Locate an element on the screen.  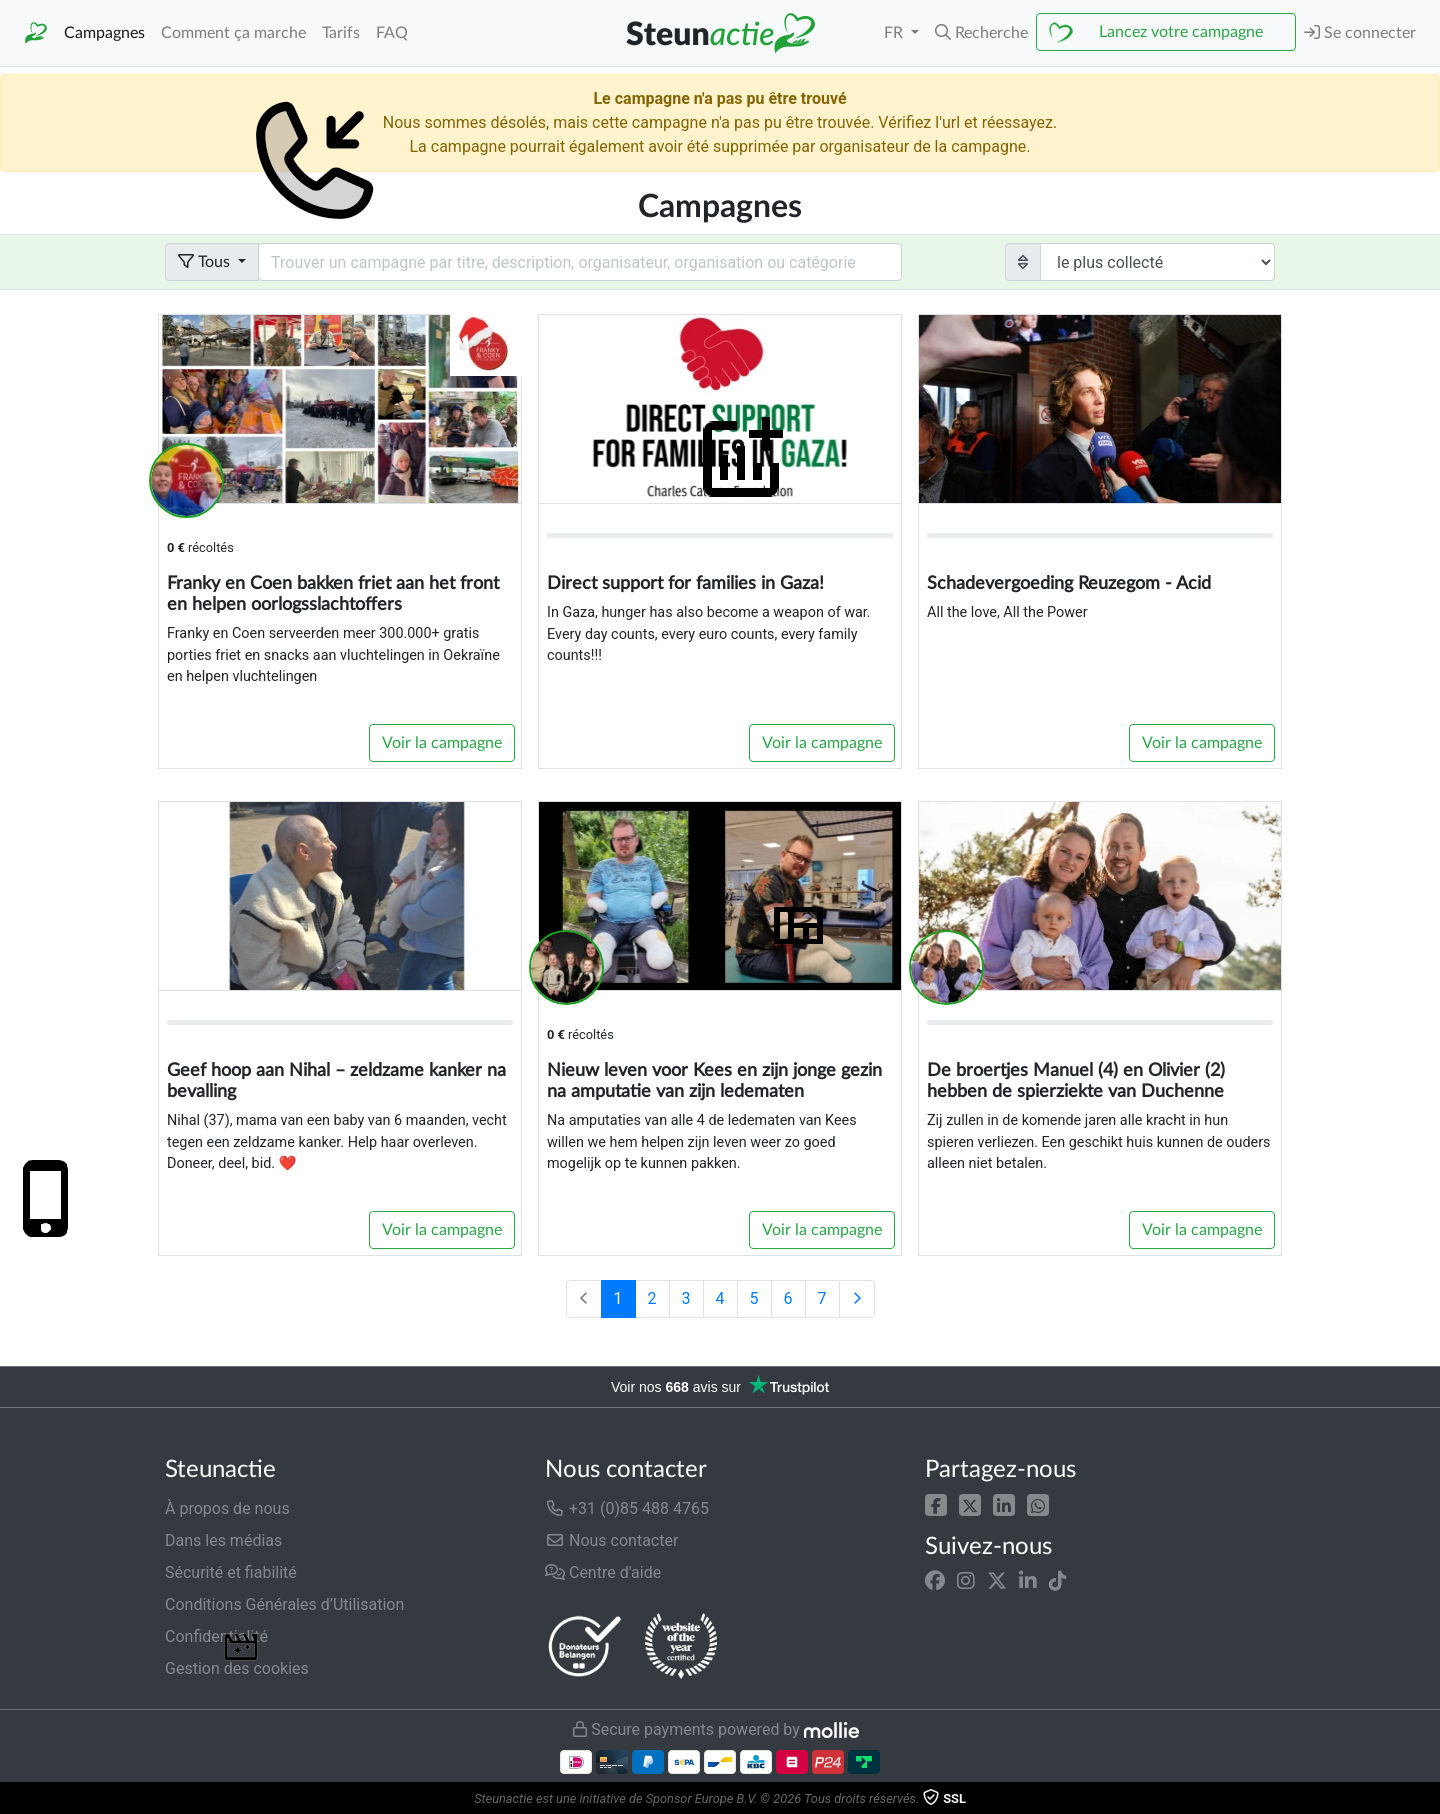
switch to quilt or mosaic layout view is located at coordinates (797, 927).